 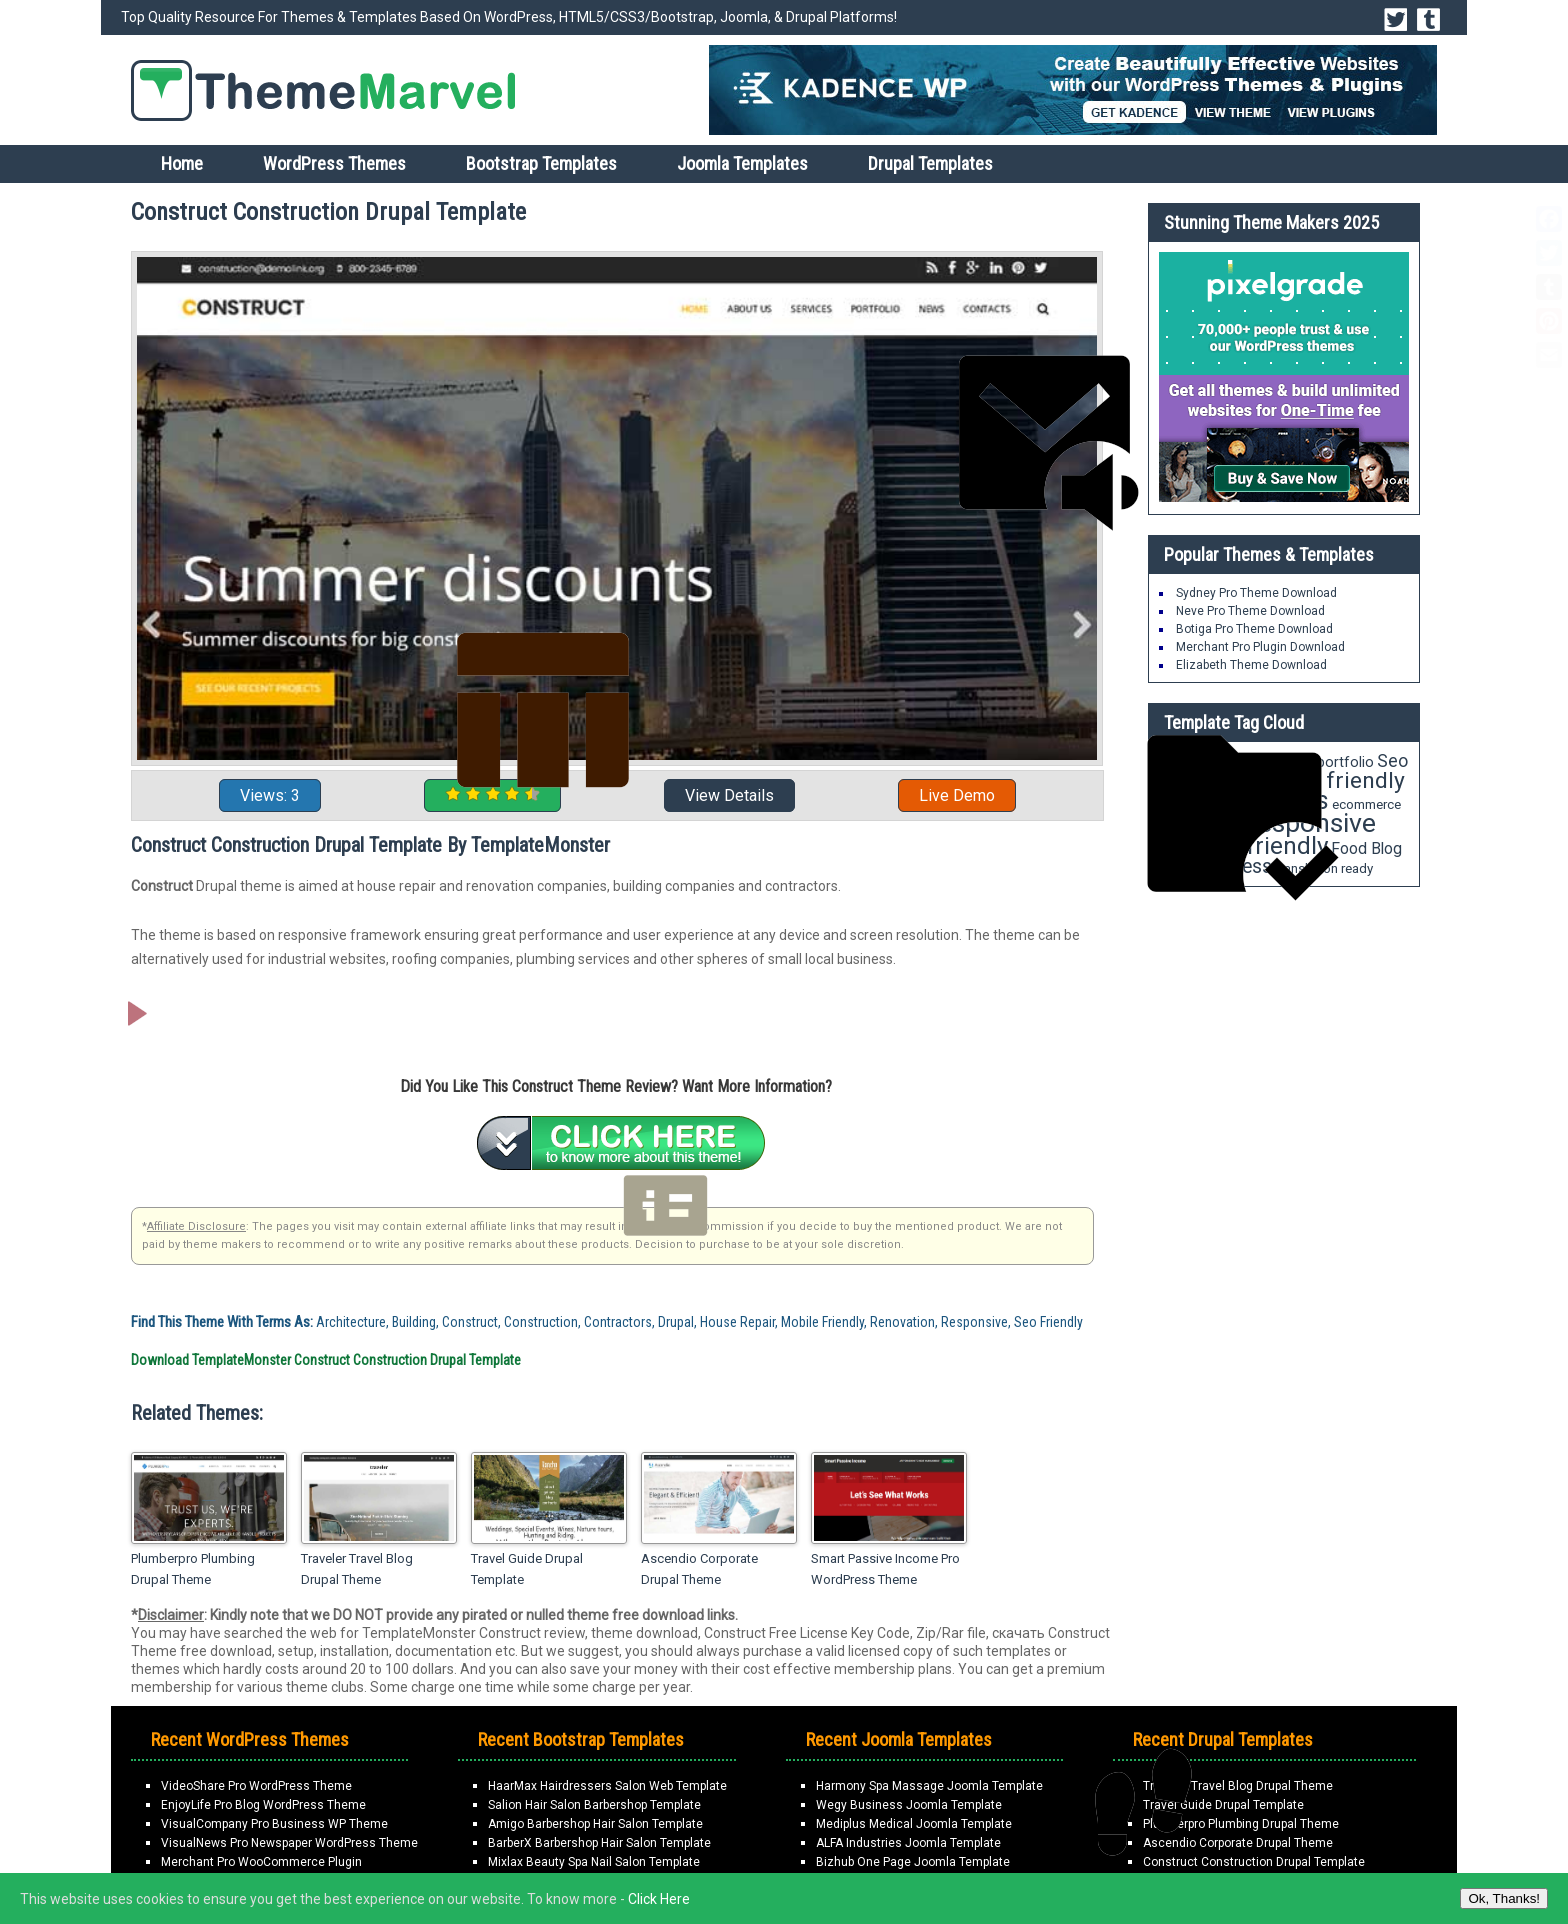 I want to click on insert a table into a document, so click(x=543, y=710).